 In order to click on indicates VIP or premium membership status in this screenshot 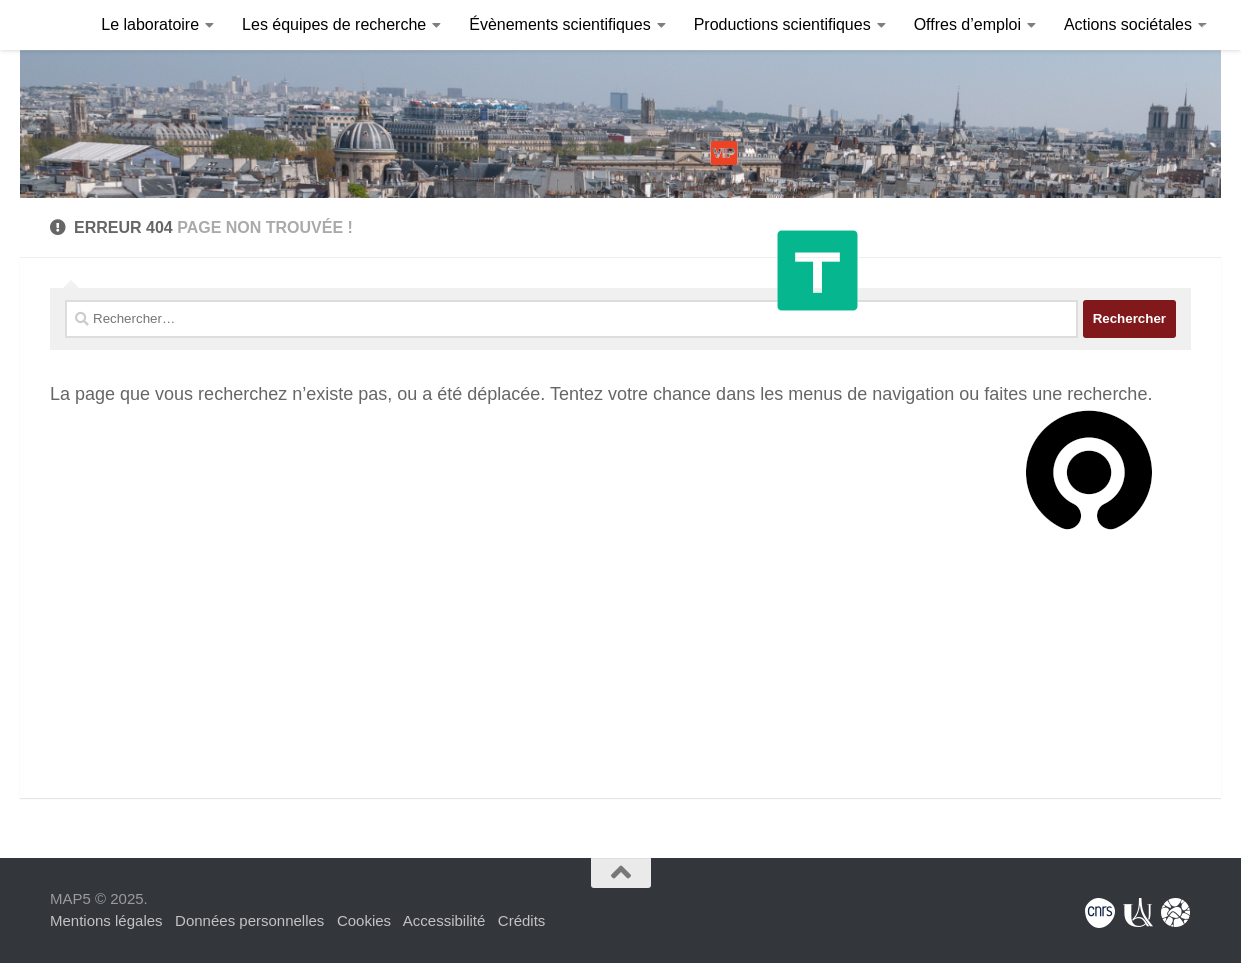, I will do `click(724, 153)`.